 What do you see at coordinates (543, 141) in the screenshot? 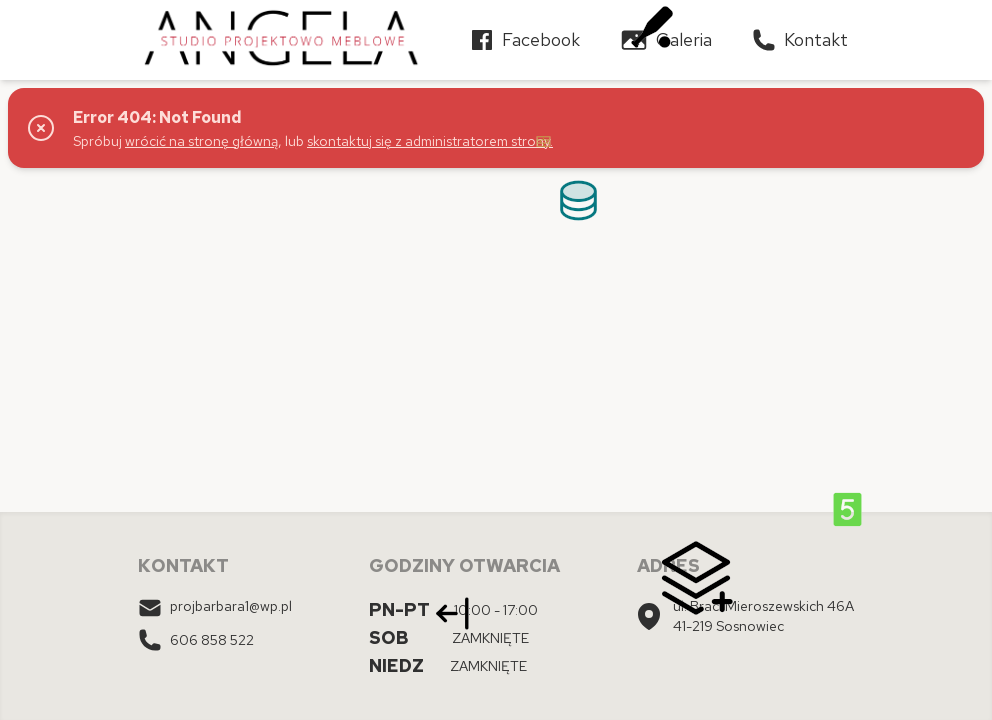
I see `access firewall or security settings` at bounding box center [543, 141].